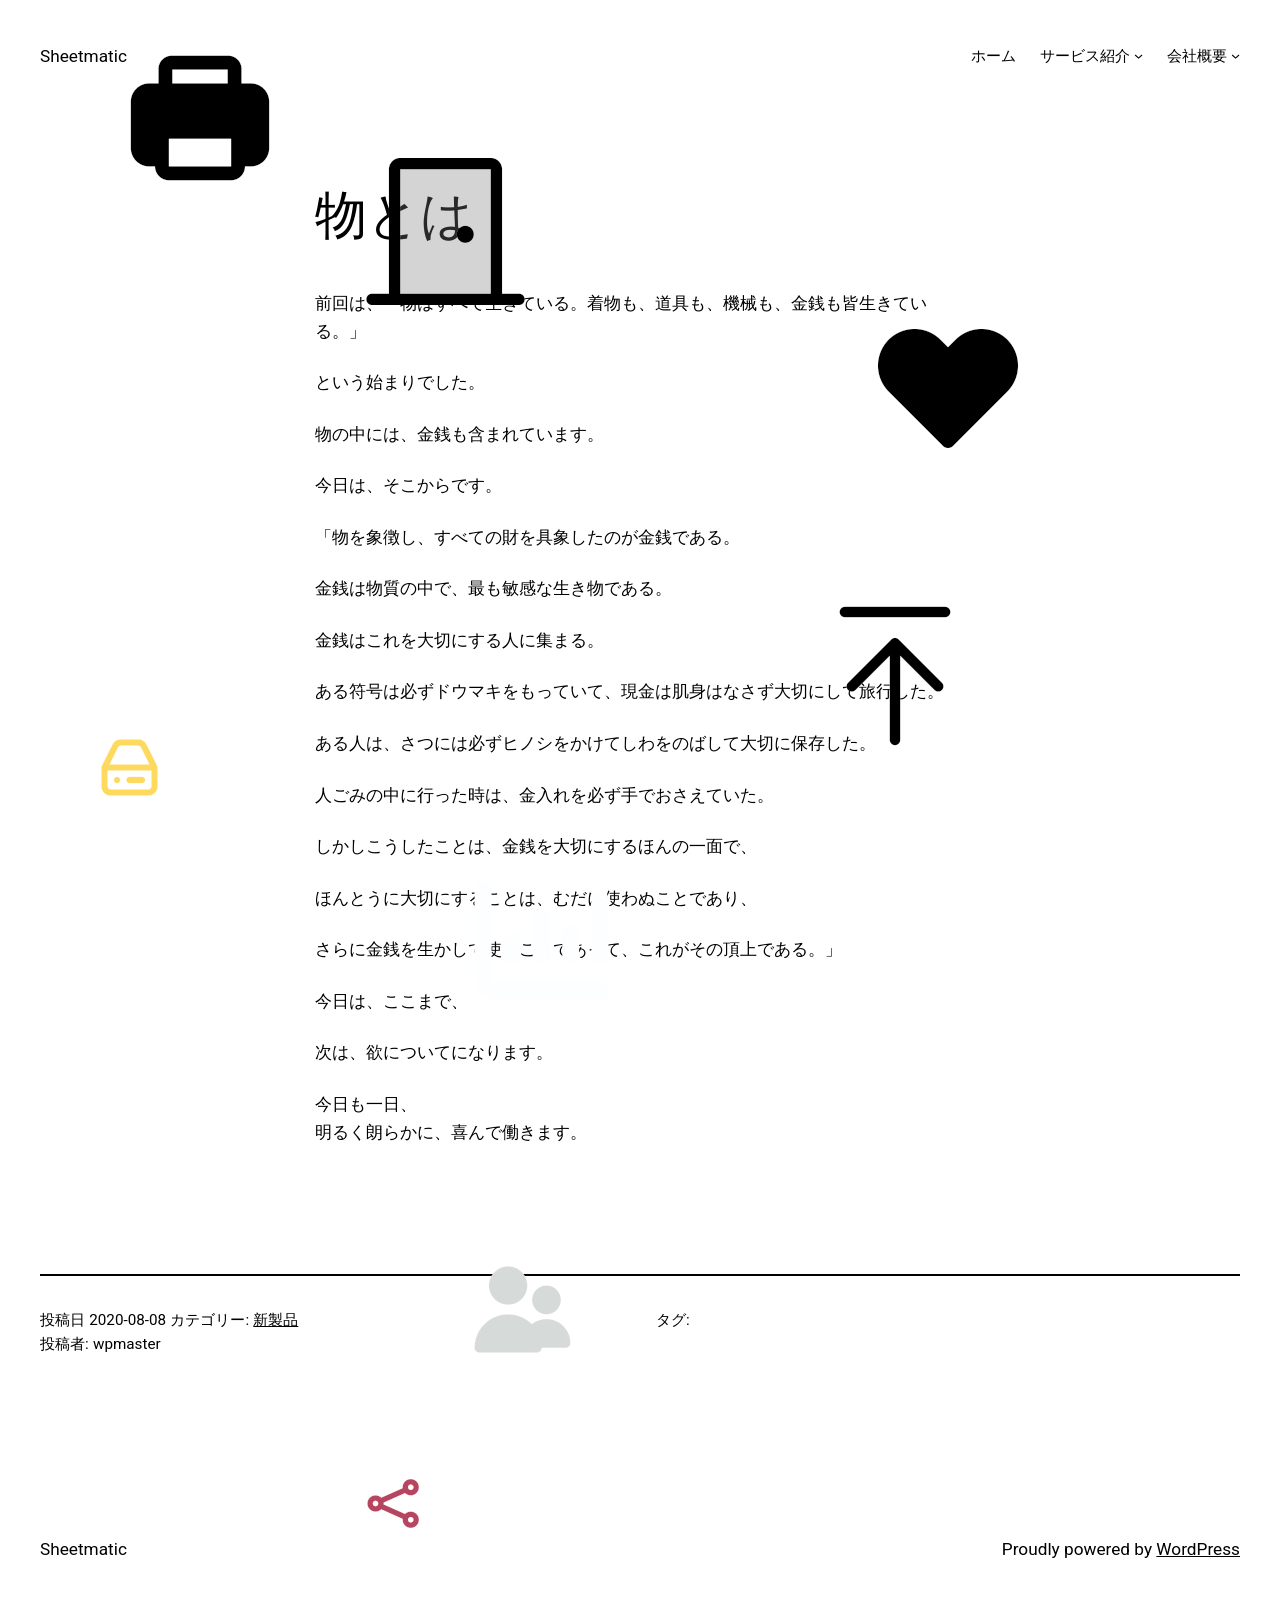  Describe the element at coordinates (541, 940) in the screenshot. I see `view analytics or statistics` at that location.